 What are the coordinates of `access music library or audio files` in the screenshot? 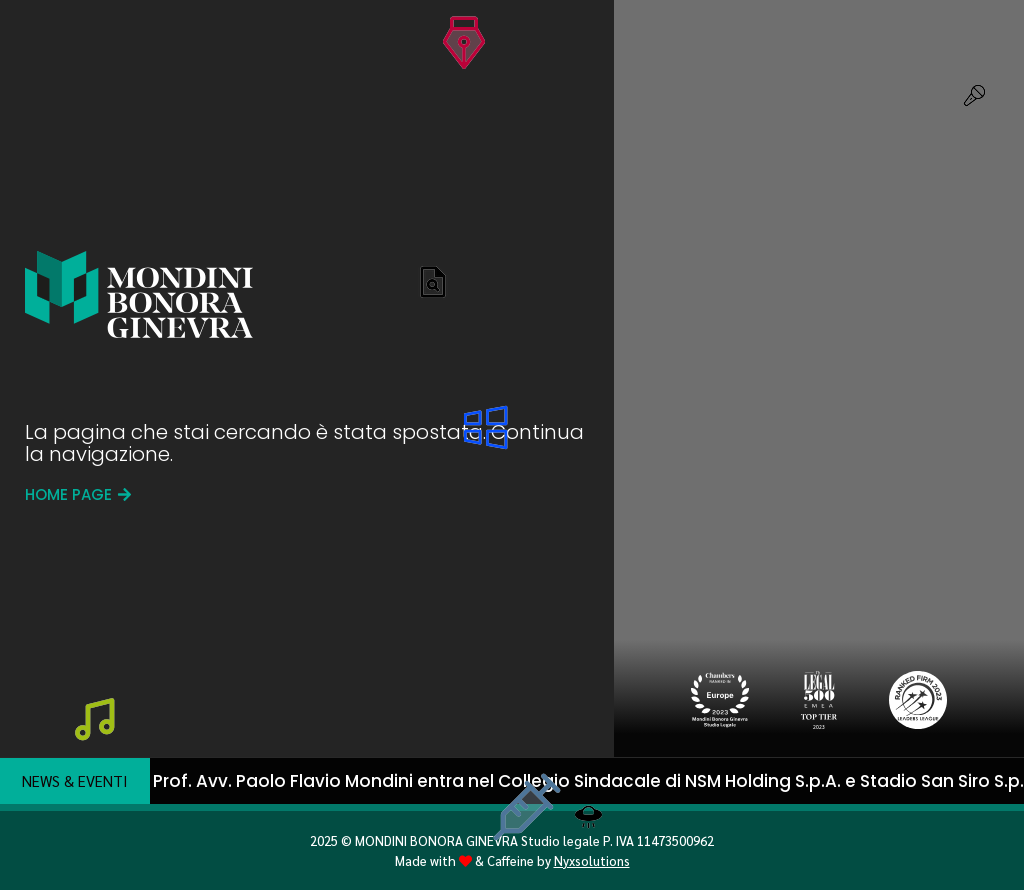 It's located at (97, 720).